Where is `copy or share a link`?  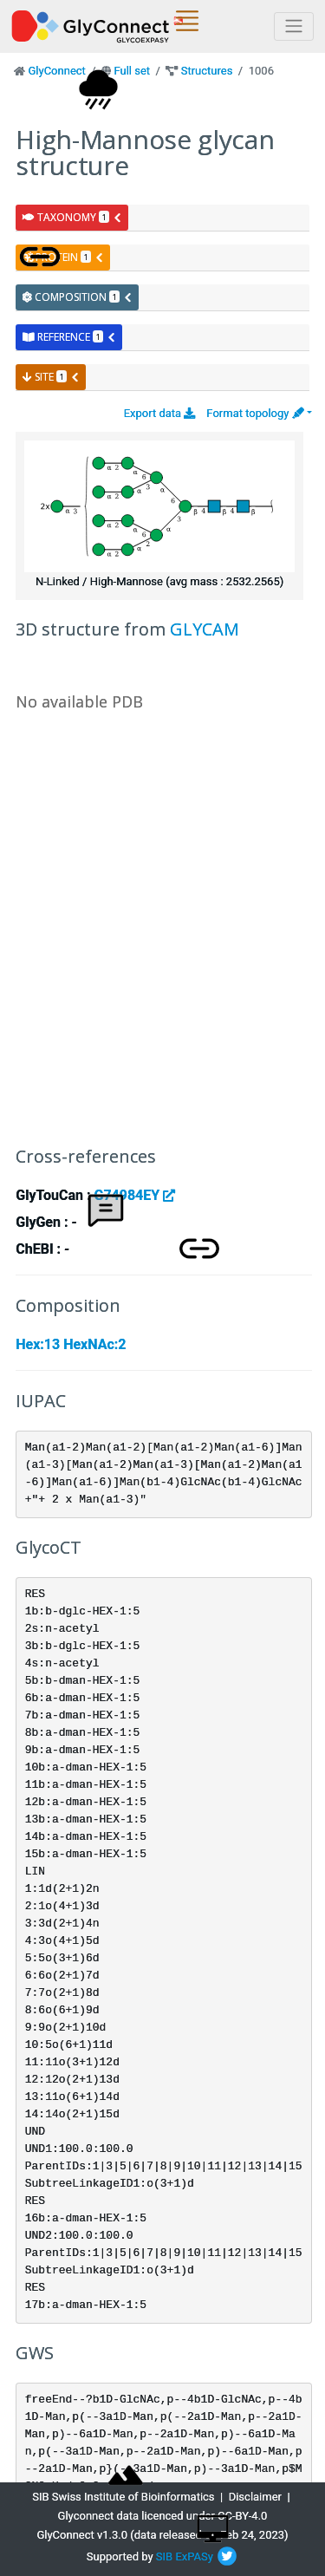
copy or share a link is located at coordinates (199, 1249).